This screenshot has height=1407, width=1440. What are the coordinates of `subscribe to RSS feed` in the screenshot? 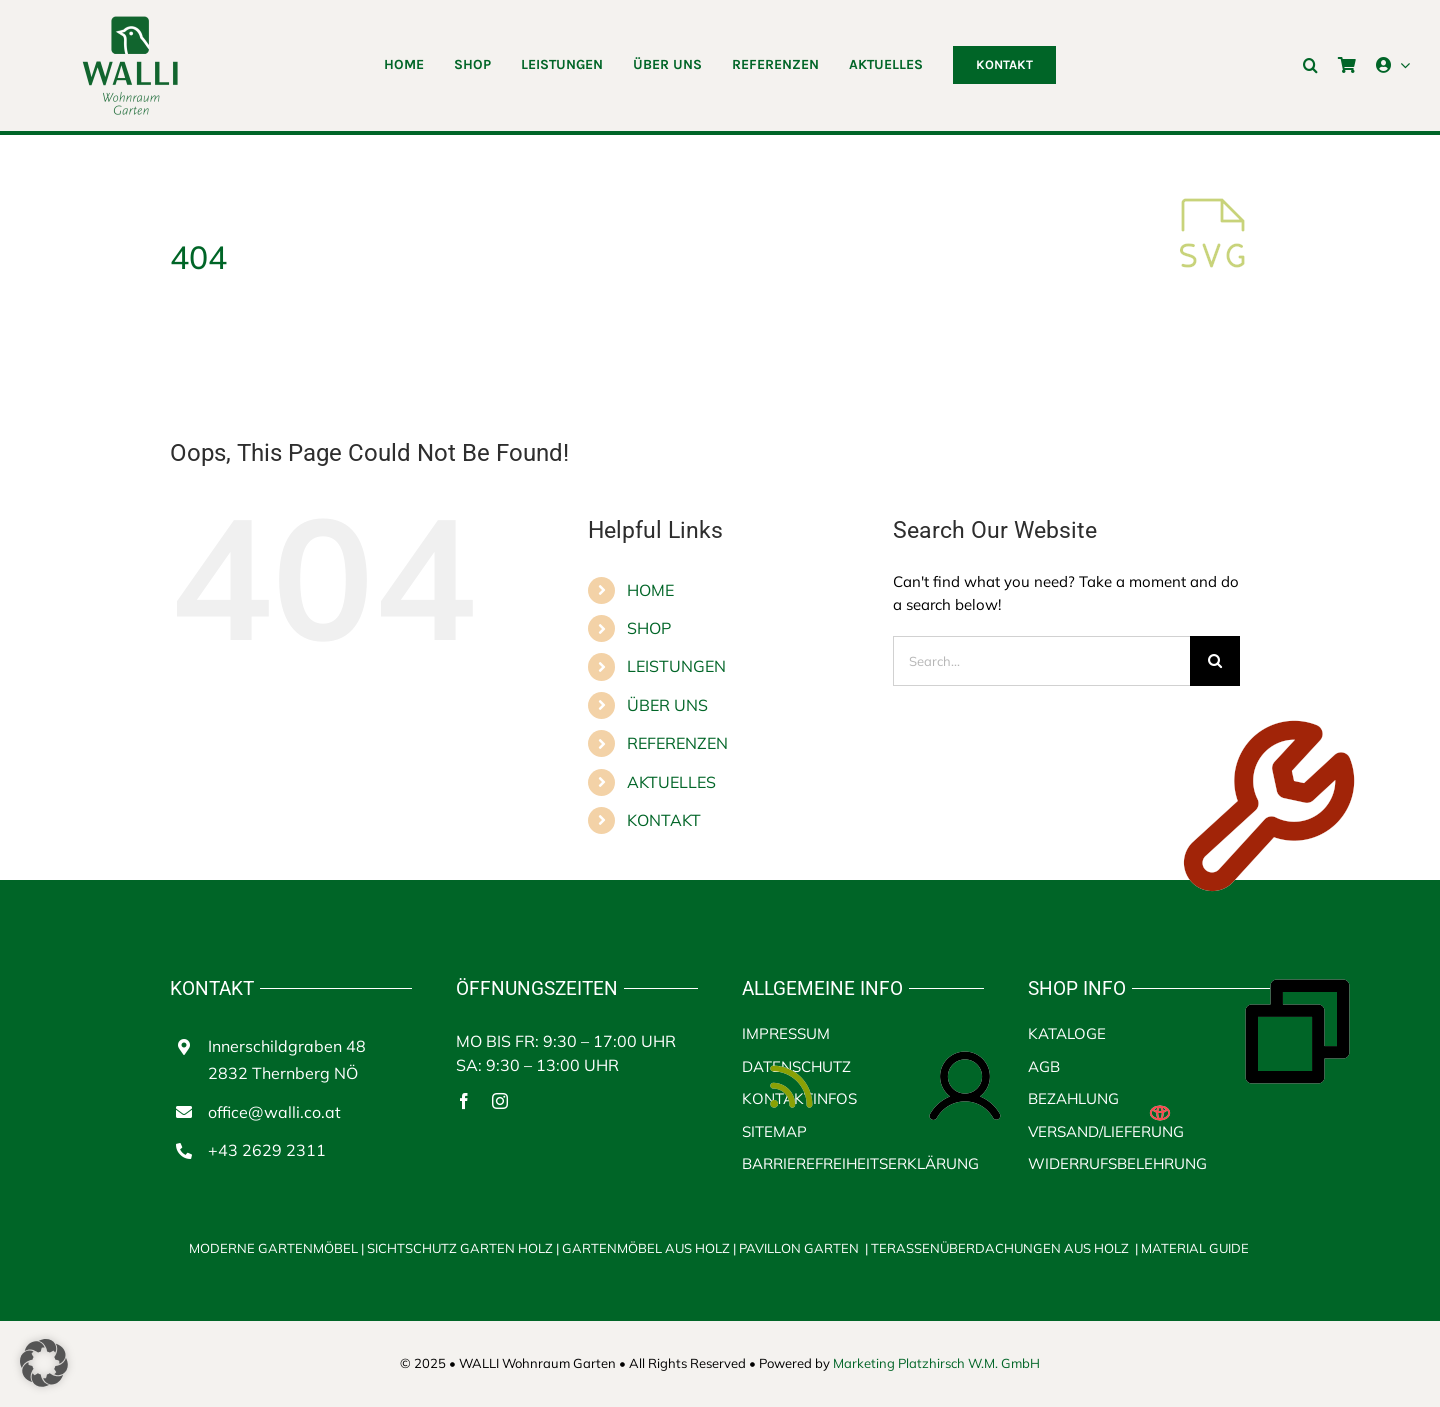 It's located at (788, 1089).